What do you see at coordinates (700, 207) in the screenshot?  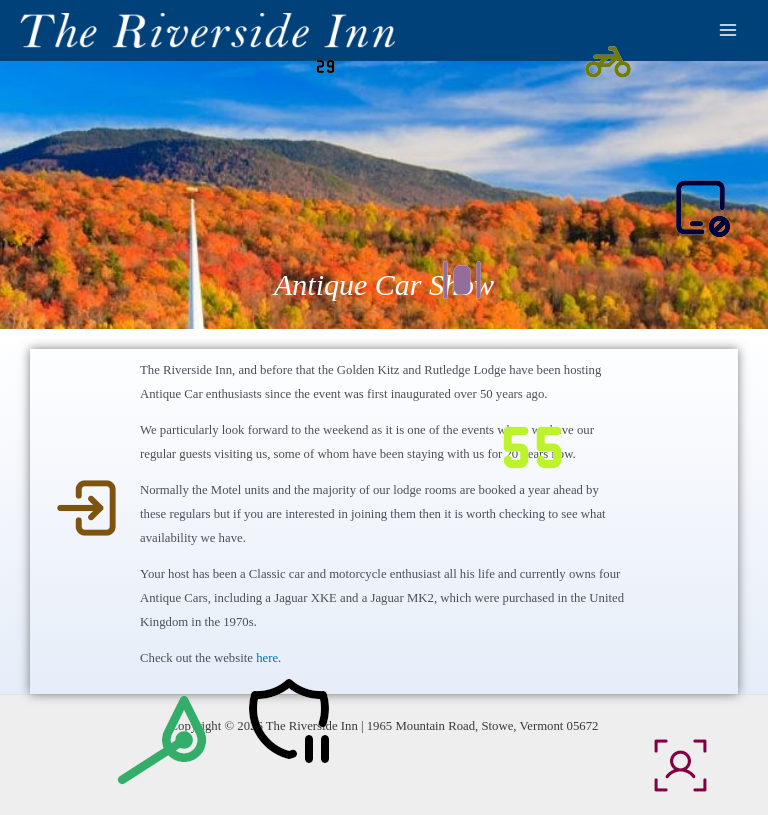 I see `cancel iPad connection or pairing` at bounding box center [700, 207].